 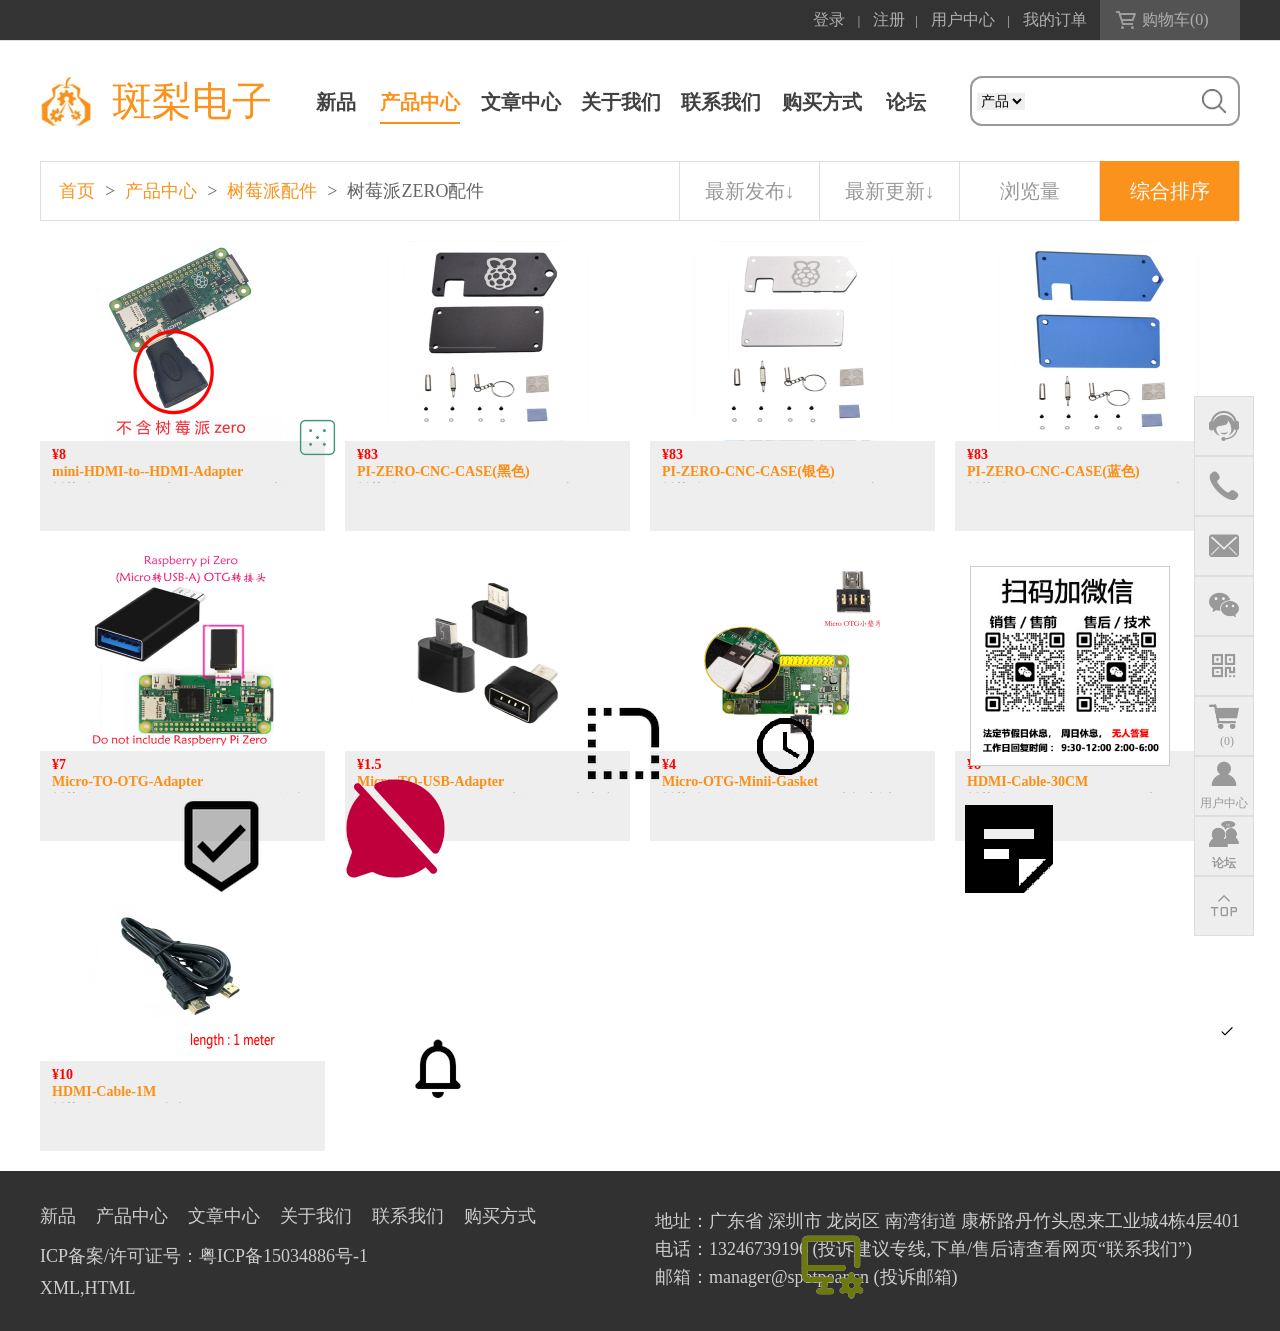 What do you see at coordinates (221, 846) in the screenshot?
I see `indicates a verified or visited location` at bounding box center [221, 846].